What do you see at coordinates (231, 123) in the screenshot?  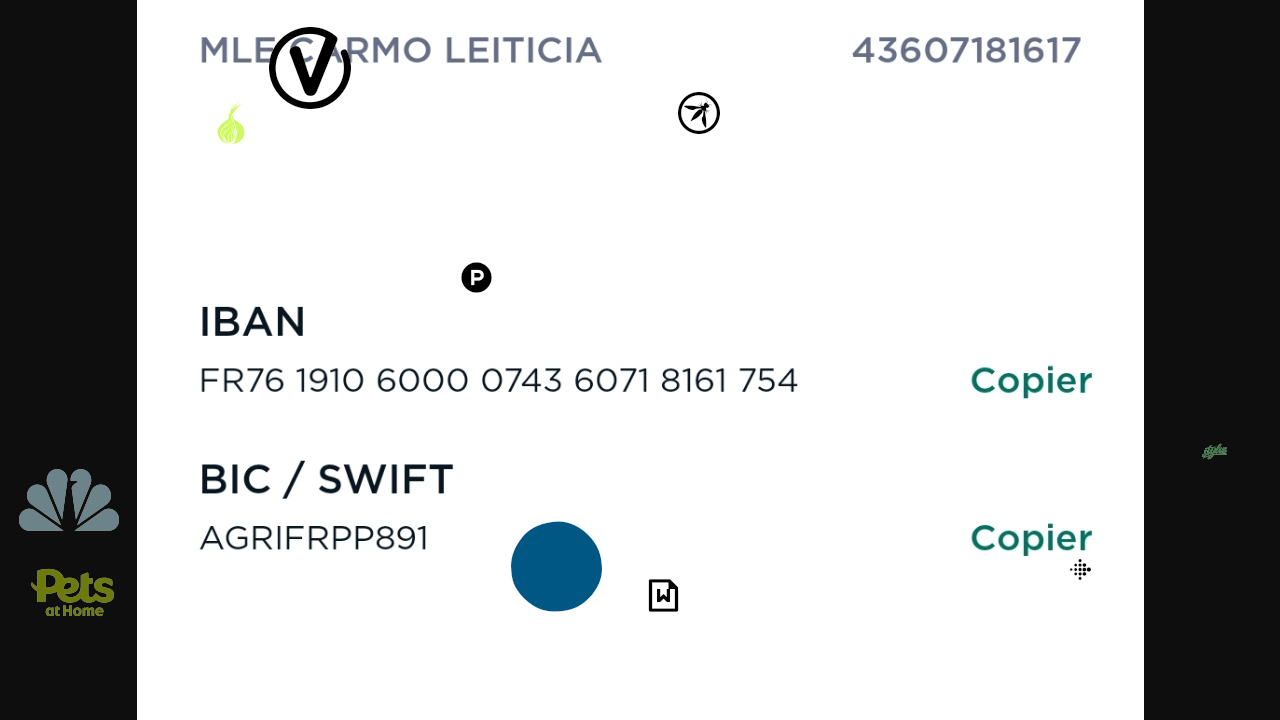 I see `launch the Tor browser for anonymous browsing` at bounding box center [231, 123].